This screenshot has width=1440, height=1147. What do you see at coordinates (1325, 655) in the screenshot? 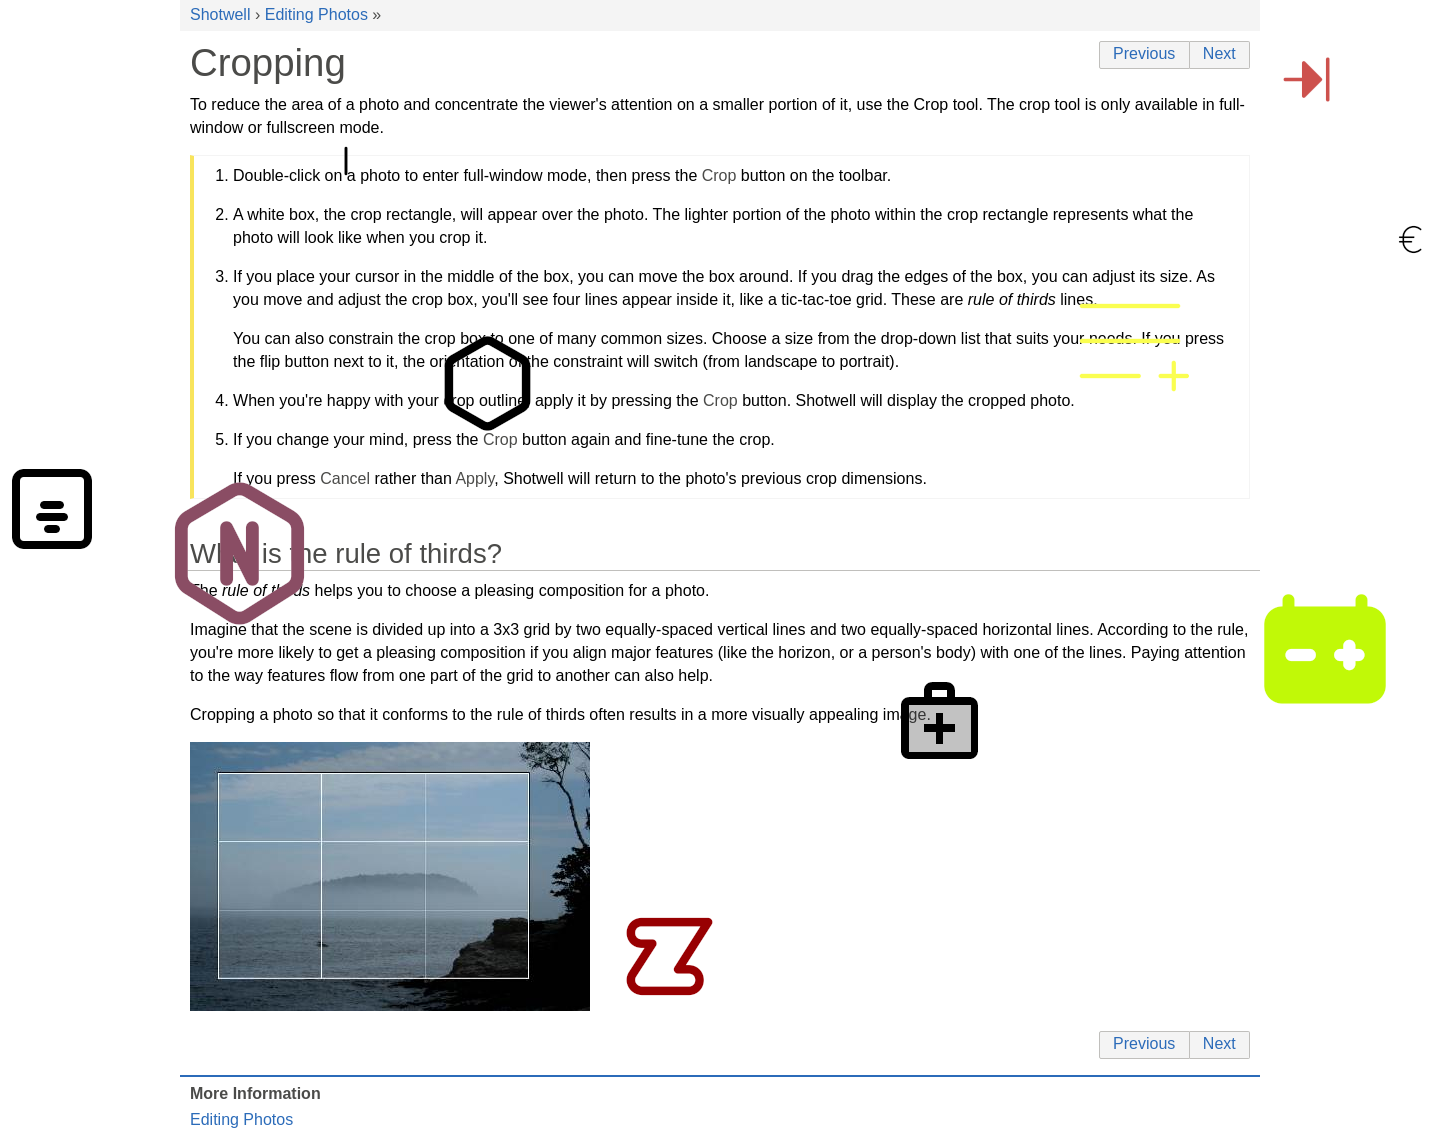
I see `indicates vehicle battery status` at bounding box center [1325, 655].